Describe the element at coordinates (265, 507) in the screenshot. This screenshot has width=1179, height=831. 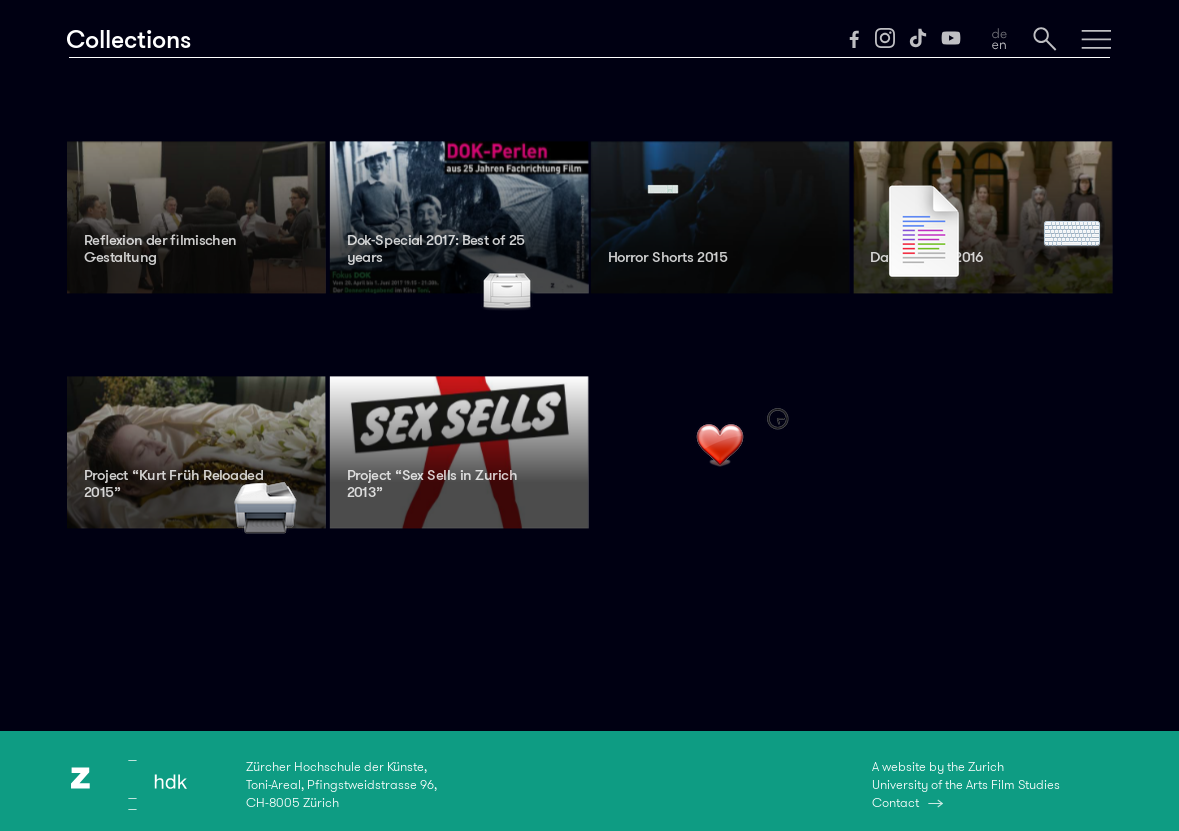
I see `browse network printers via SMB protocol` at that location.